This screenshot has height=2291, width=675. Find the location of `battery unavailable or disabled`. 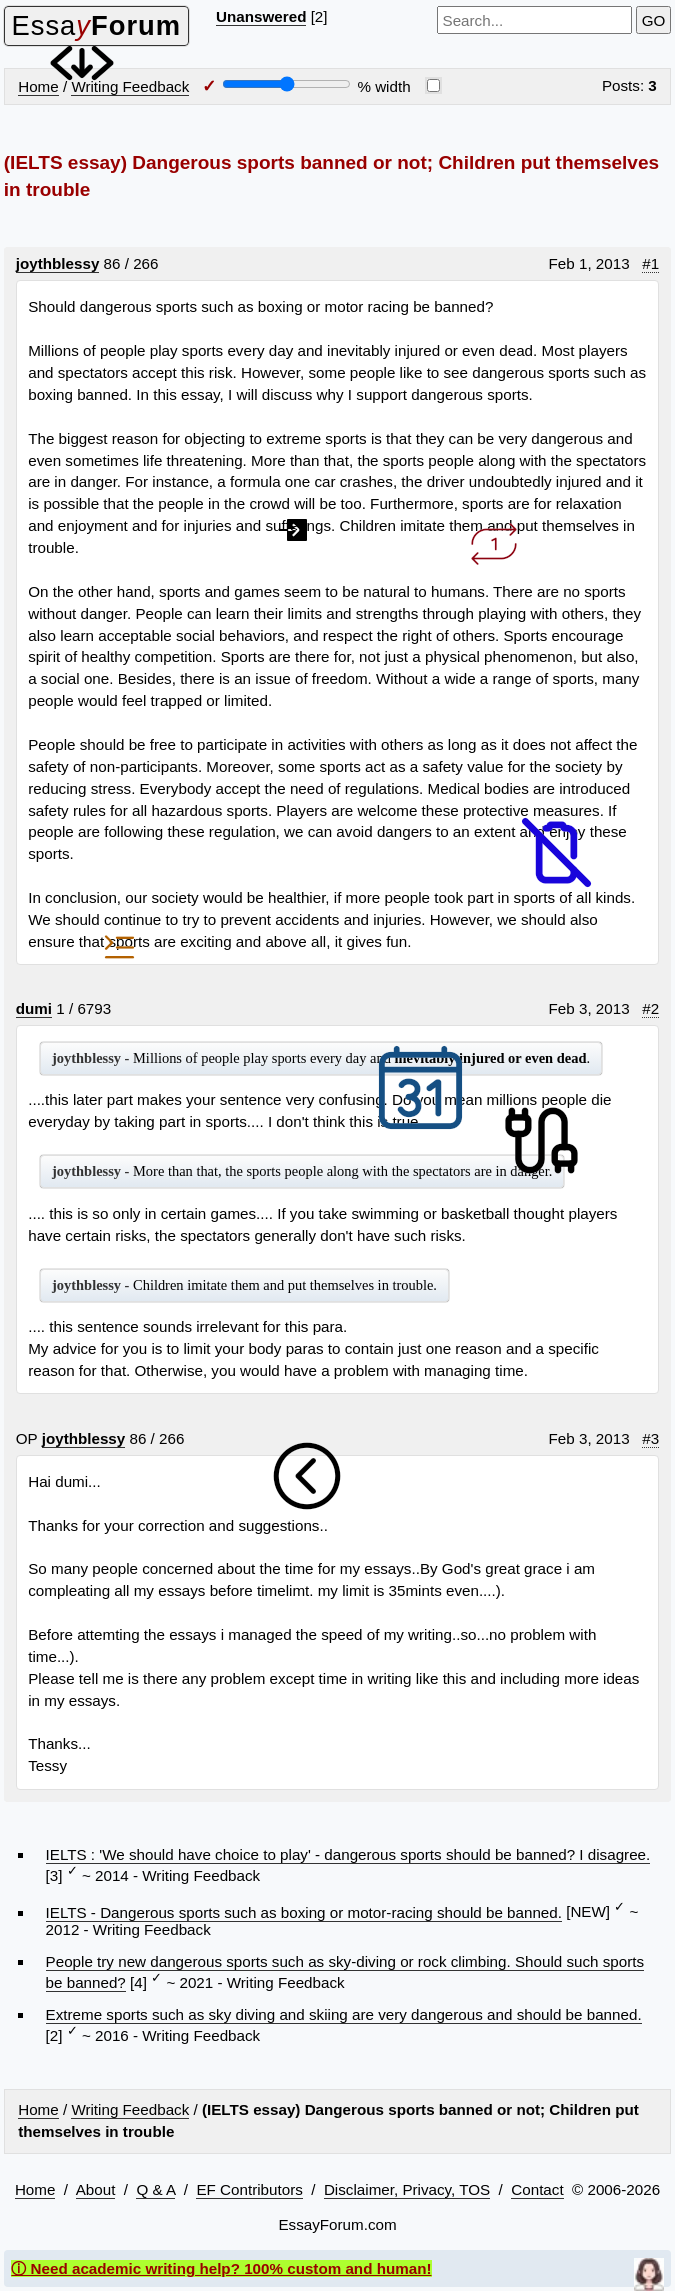

battery unavailable or disabled is located at coordinates (556, 852).